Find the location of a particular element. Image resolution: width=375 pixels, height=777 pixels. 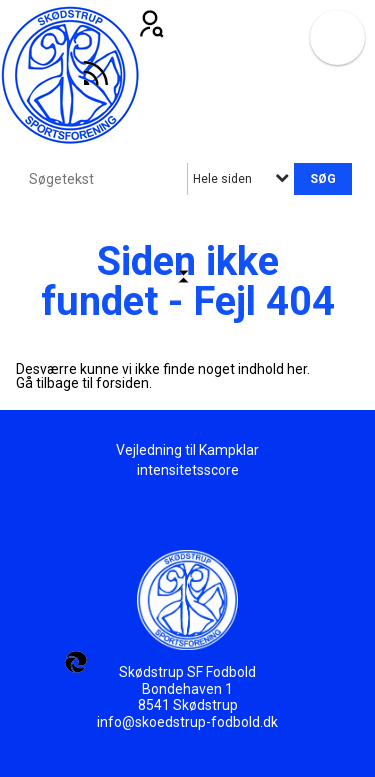

search for a user or contact is located at coordinates (150, 24).